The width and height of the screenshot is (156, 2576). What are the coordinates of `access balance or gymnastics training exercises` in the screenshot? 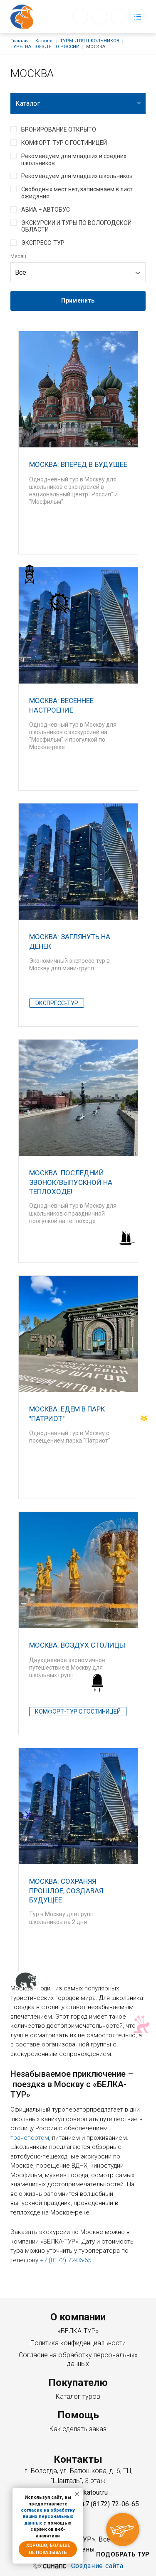 It's located at (28, 1816).